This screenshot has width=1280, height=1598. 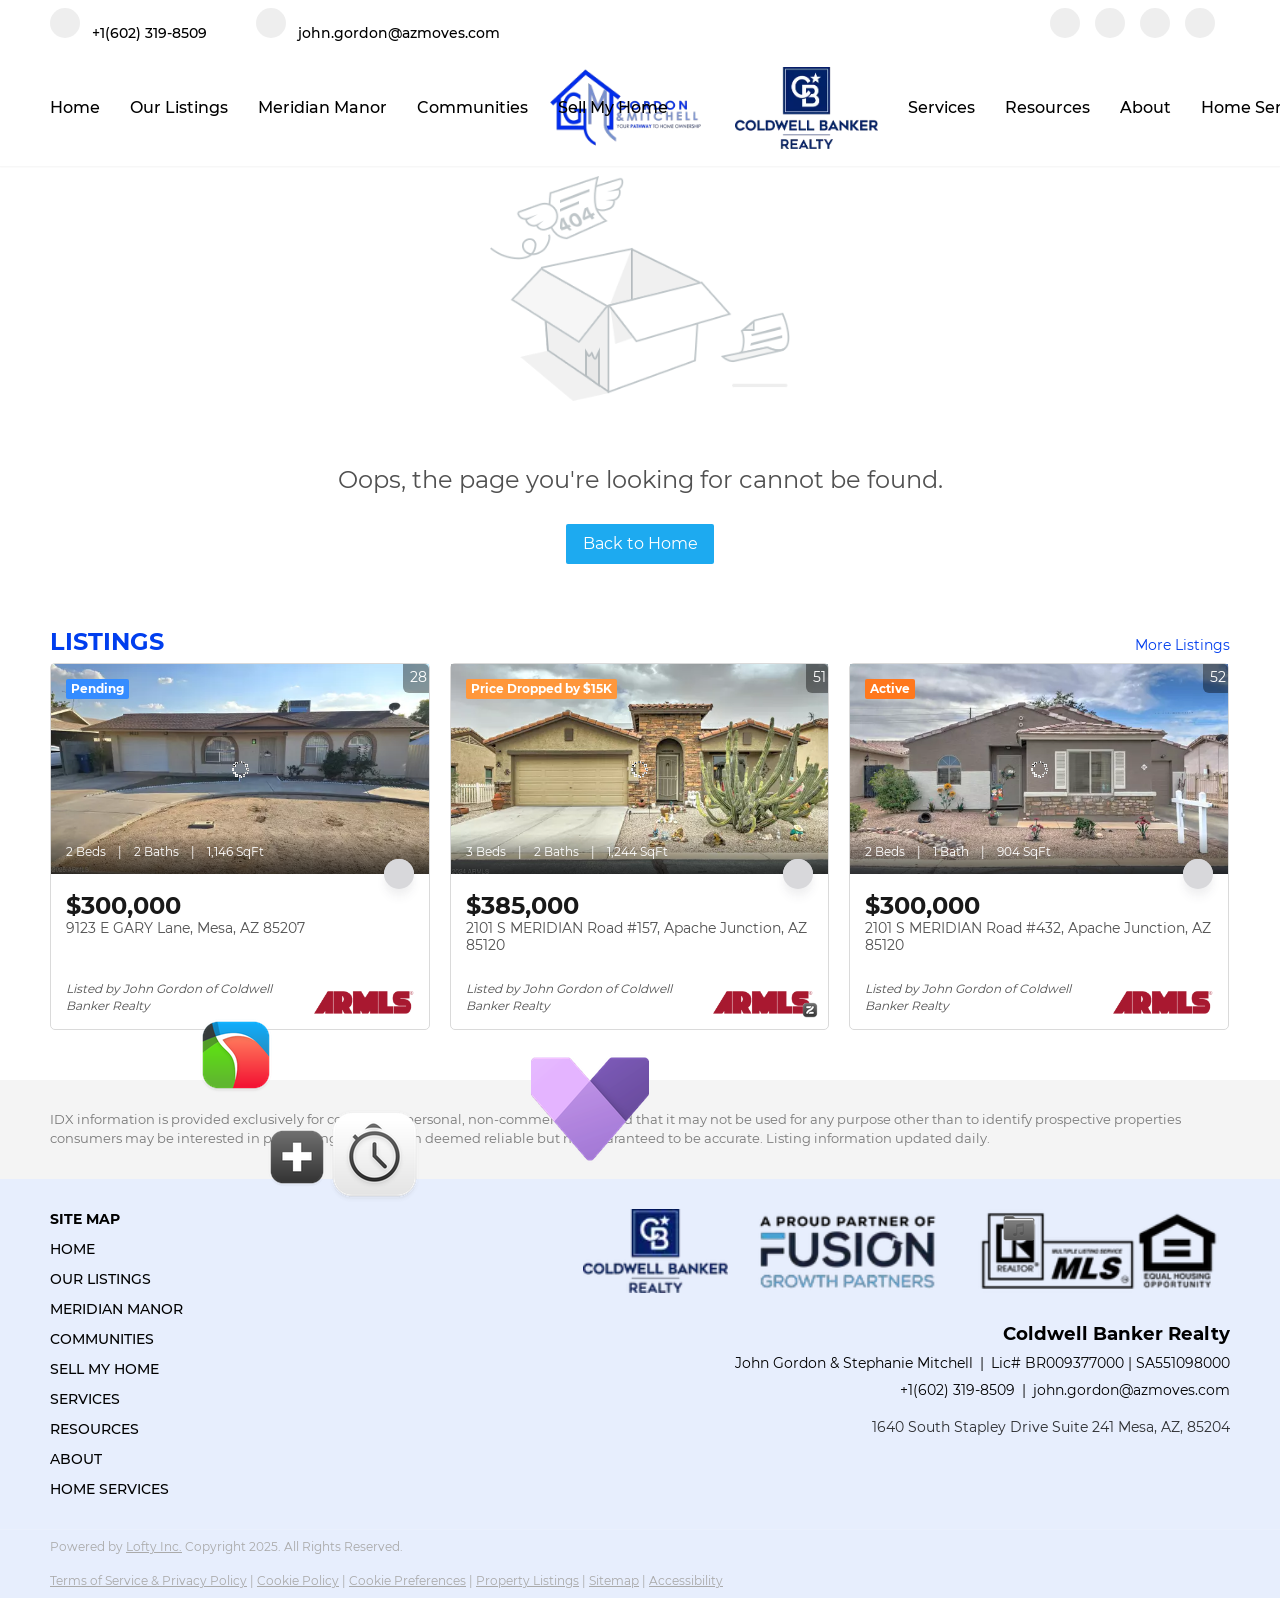 I want to click on open reaper digital audio workstation, so click(x=236, y=1055).